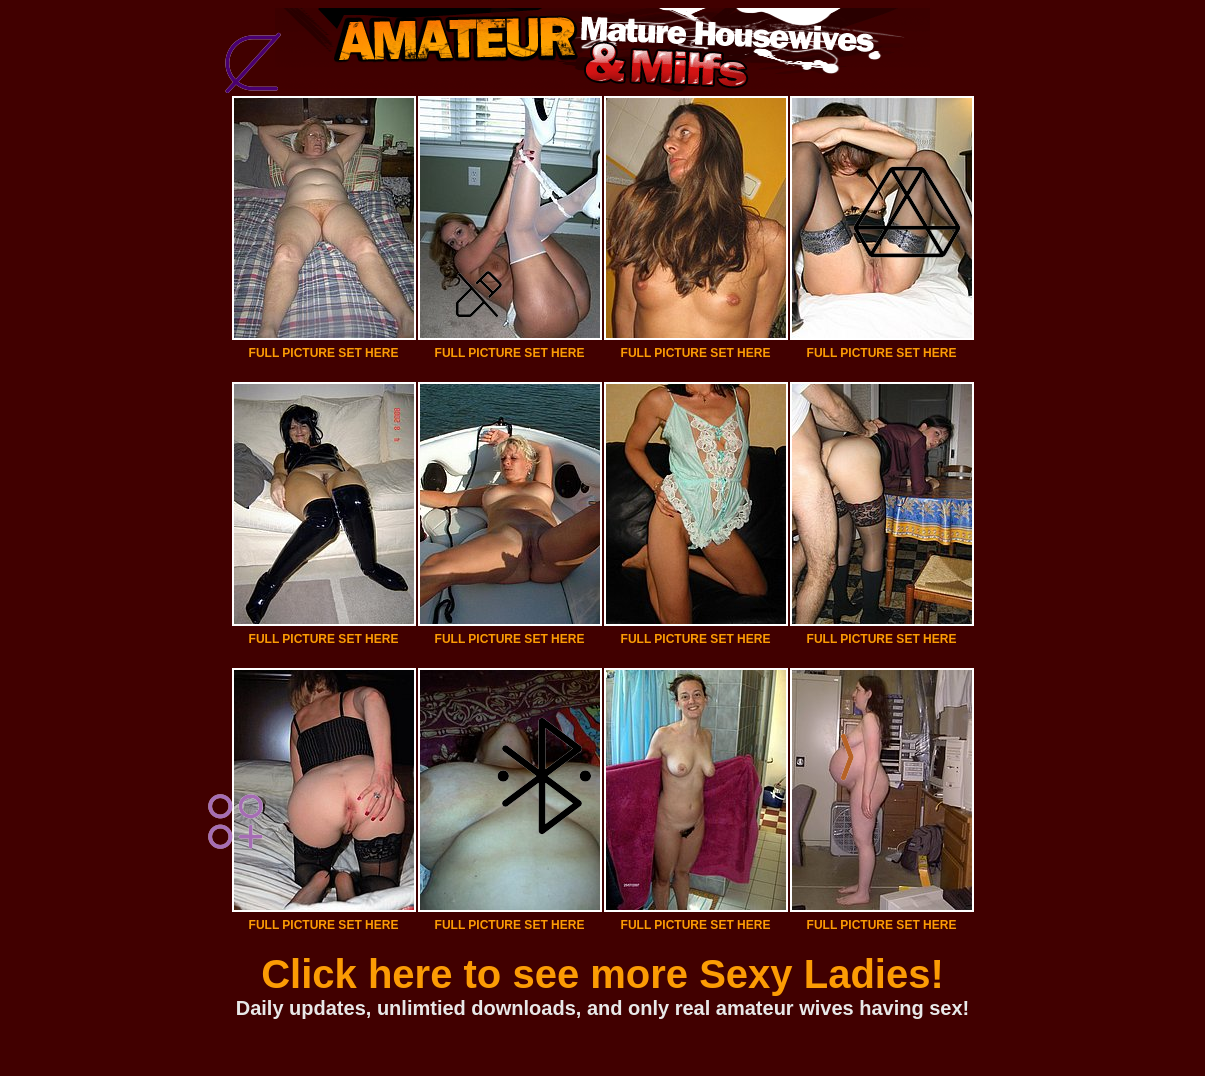 The height and width of the screenshot is (1076, 1205). Describe the element at coordinates (235, 821) in the screenshot. I see `add a new item to a group or collection` at that location.